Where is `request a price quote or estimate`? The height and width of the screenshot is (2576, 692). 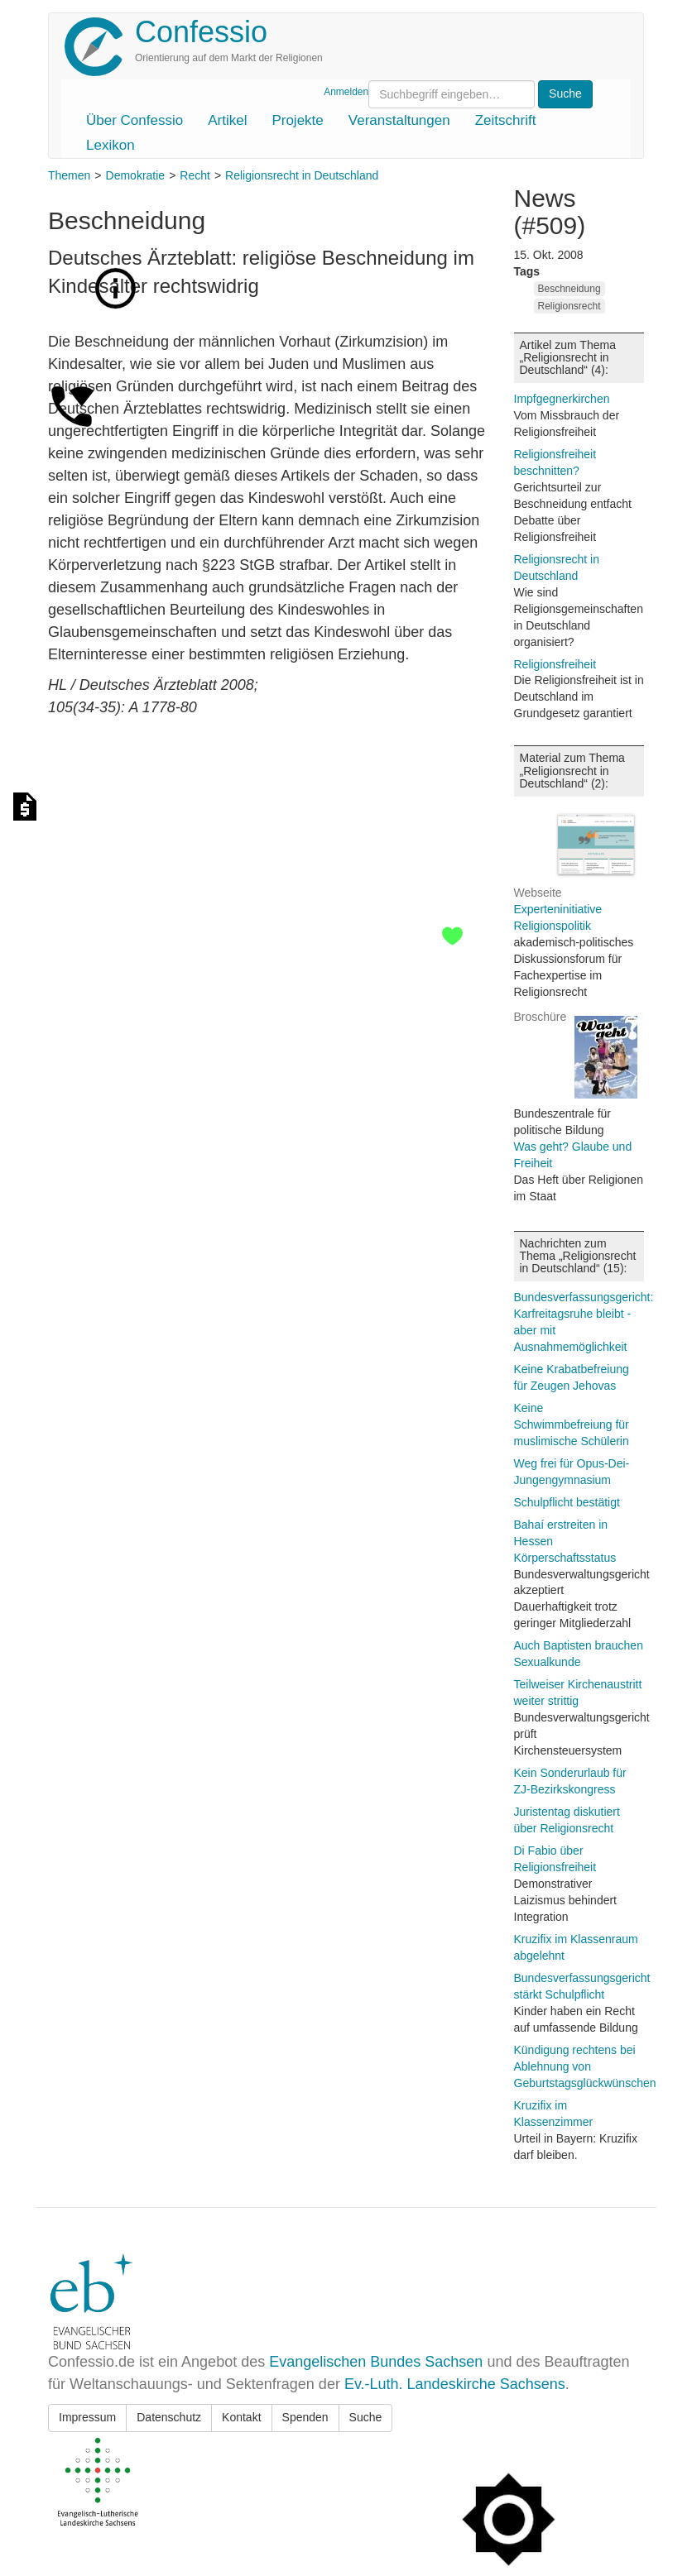 request a price quote or estimate is located at coordinates (25, 807).